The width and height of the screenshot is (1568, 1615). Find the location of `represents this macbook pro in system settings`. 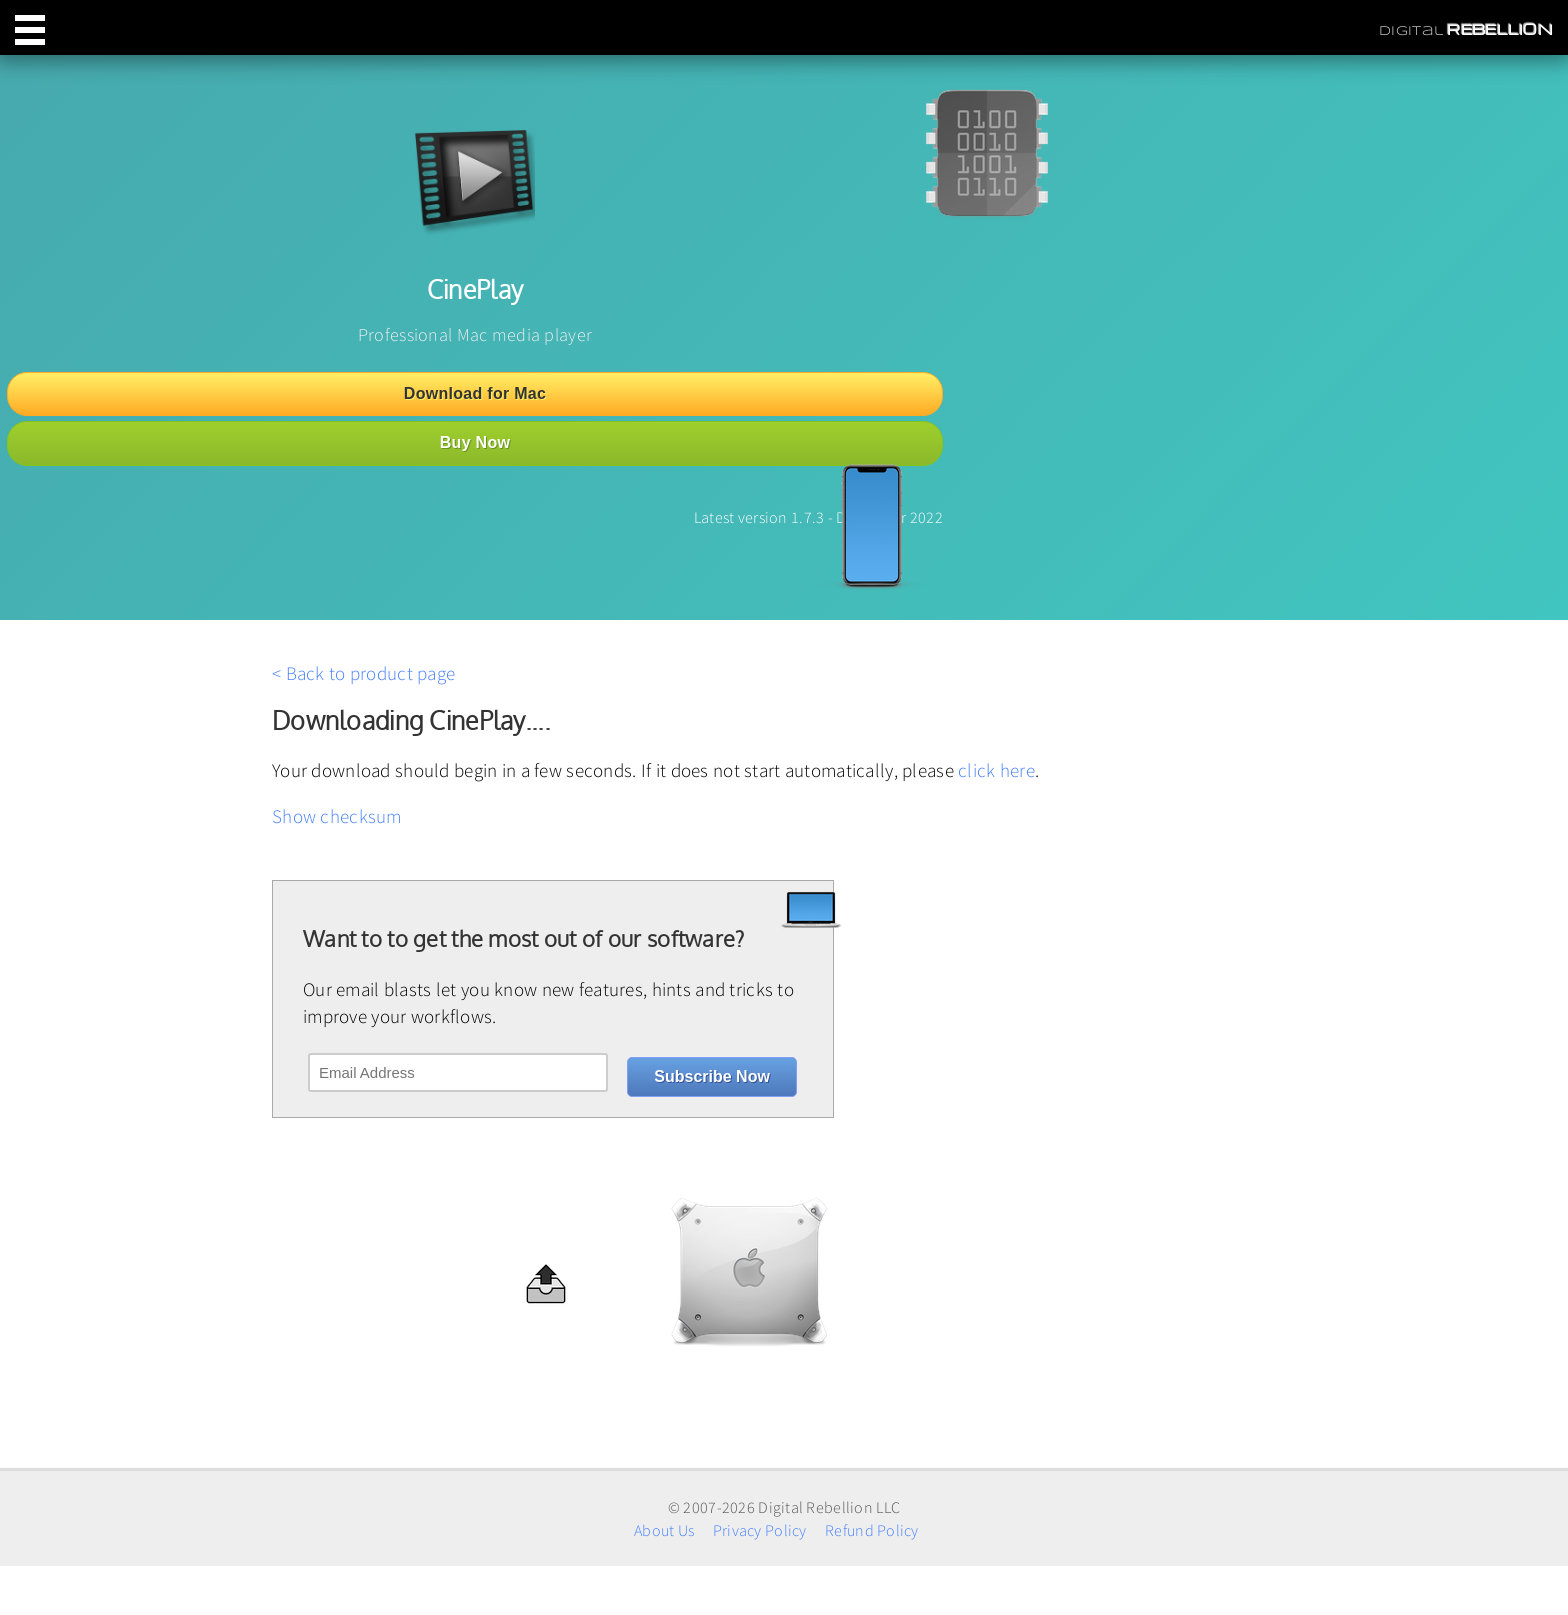

represents this macbook pro in system settings is located at coordinates (811, 909).